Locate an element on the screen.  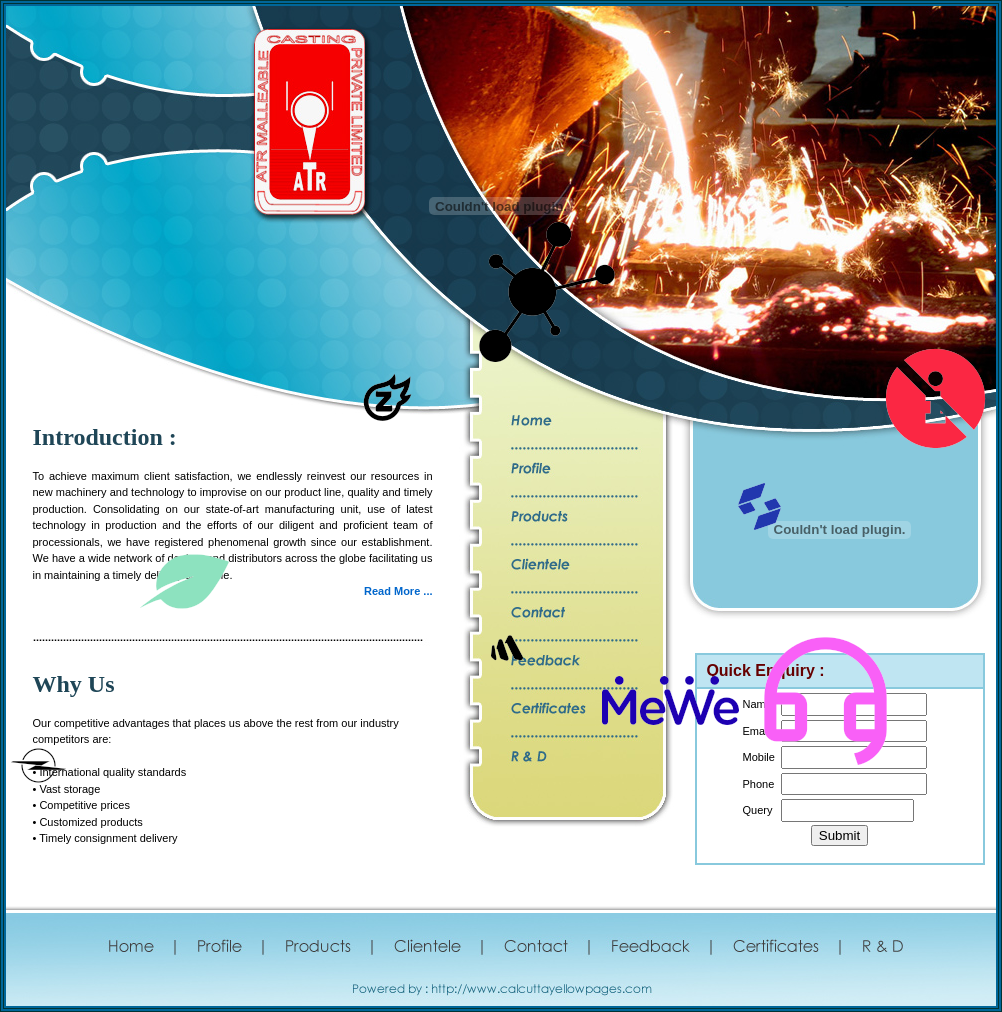
better stack logo is located at coordinates (507, 648).